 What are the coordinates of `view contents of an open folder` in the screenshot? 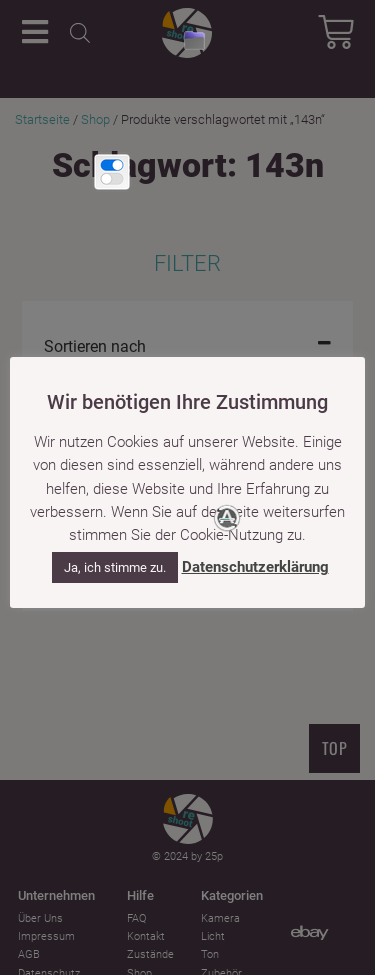 It's located at (194, 40).